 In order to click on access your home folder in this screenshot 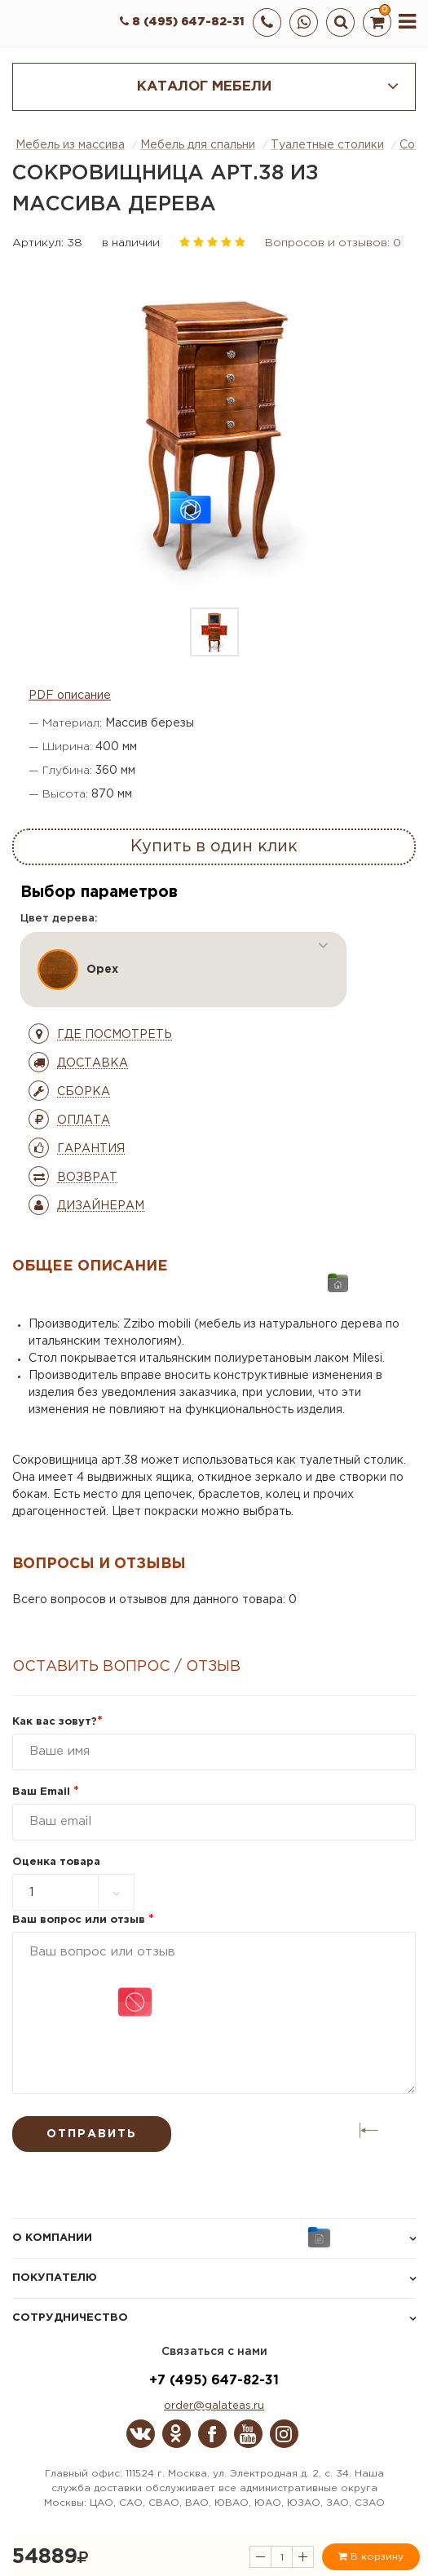, I will do `click(338, 1282)`.